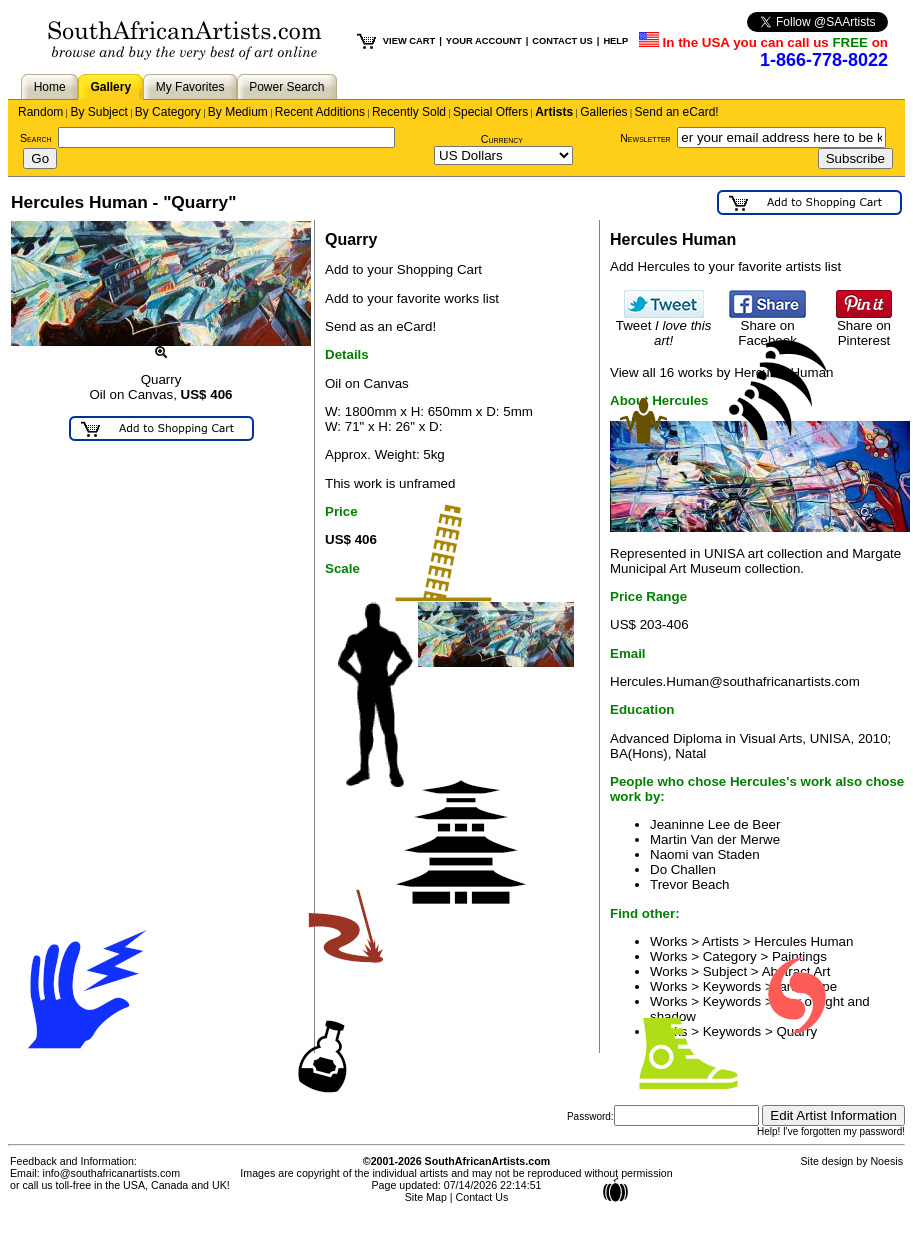  I want to click on indicates a claw attack or scratch ability, so click(779, 390).